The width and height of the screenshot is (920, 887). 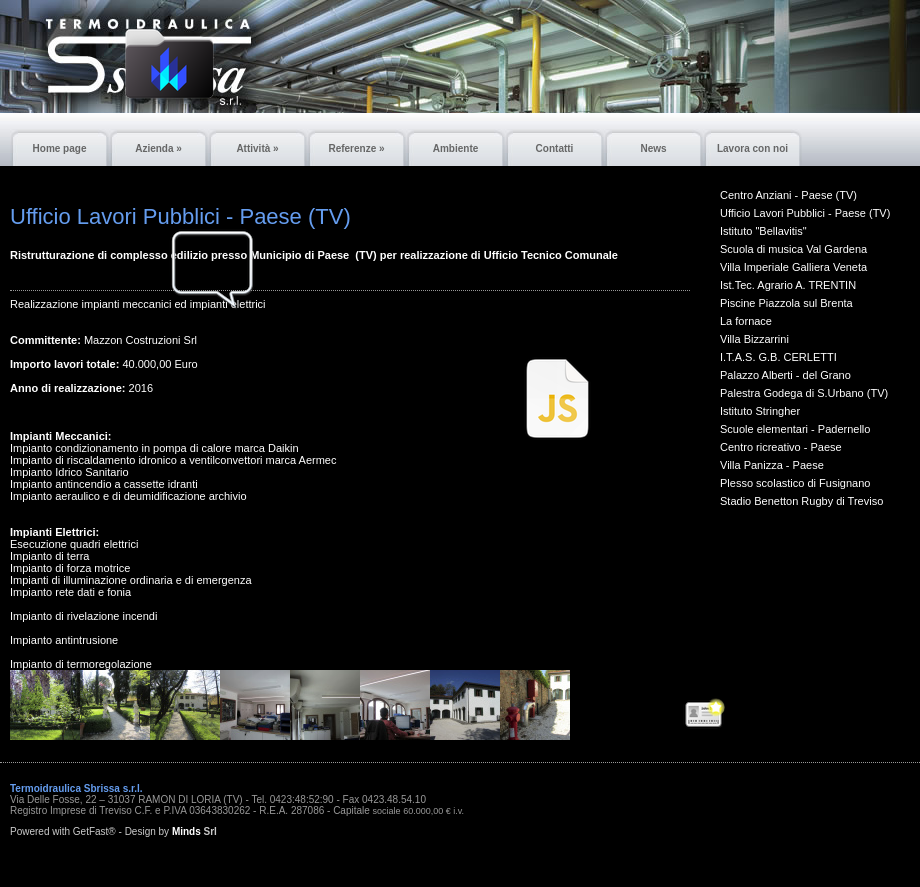 I want to click on folder containing lit framework or library files, so click(x=169, y=66).